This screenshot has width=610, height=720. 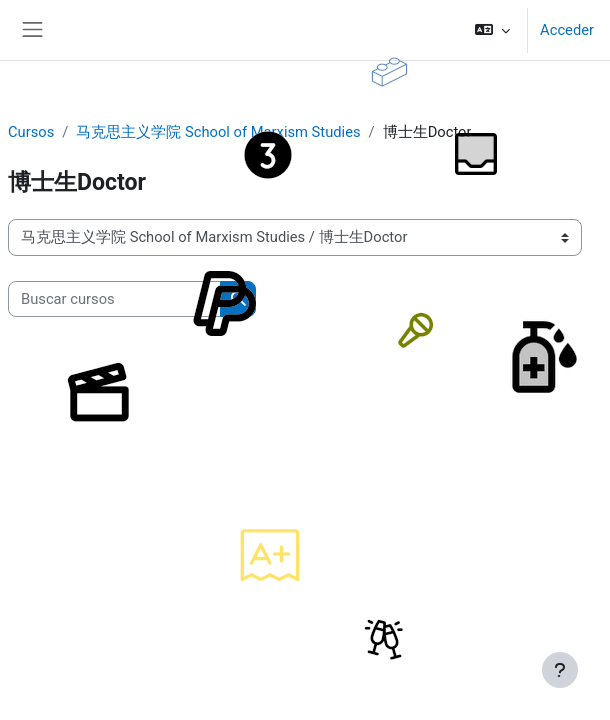 What do you see at coordinates (541, 357) in the screenshot?
I see `access hand sanitizer station information` at bounding box center [541, 357].